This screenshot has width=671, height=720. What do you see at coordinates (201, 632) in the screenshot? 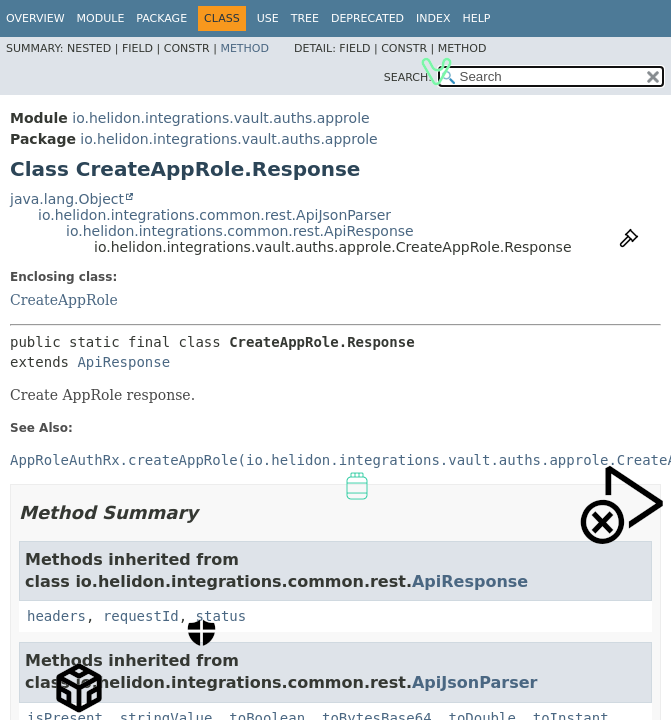
I see `privacy or security settings` at bounding box center [201, 632].